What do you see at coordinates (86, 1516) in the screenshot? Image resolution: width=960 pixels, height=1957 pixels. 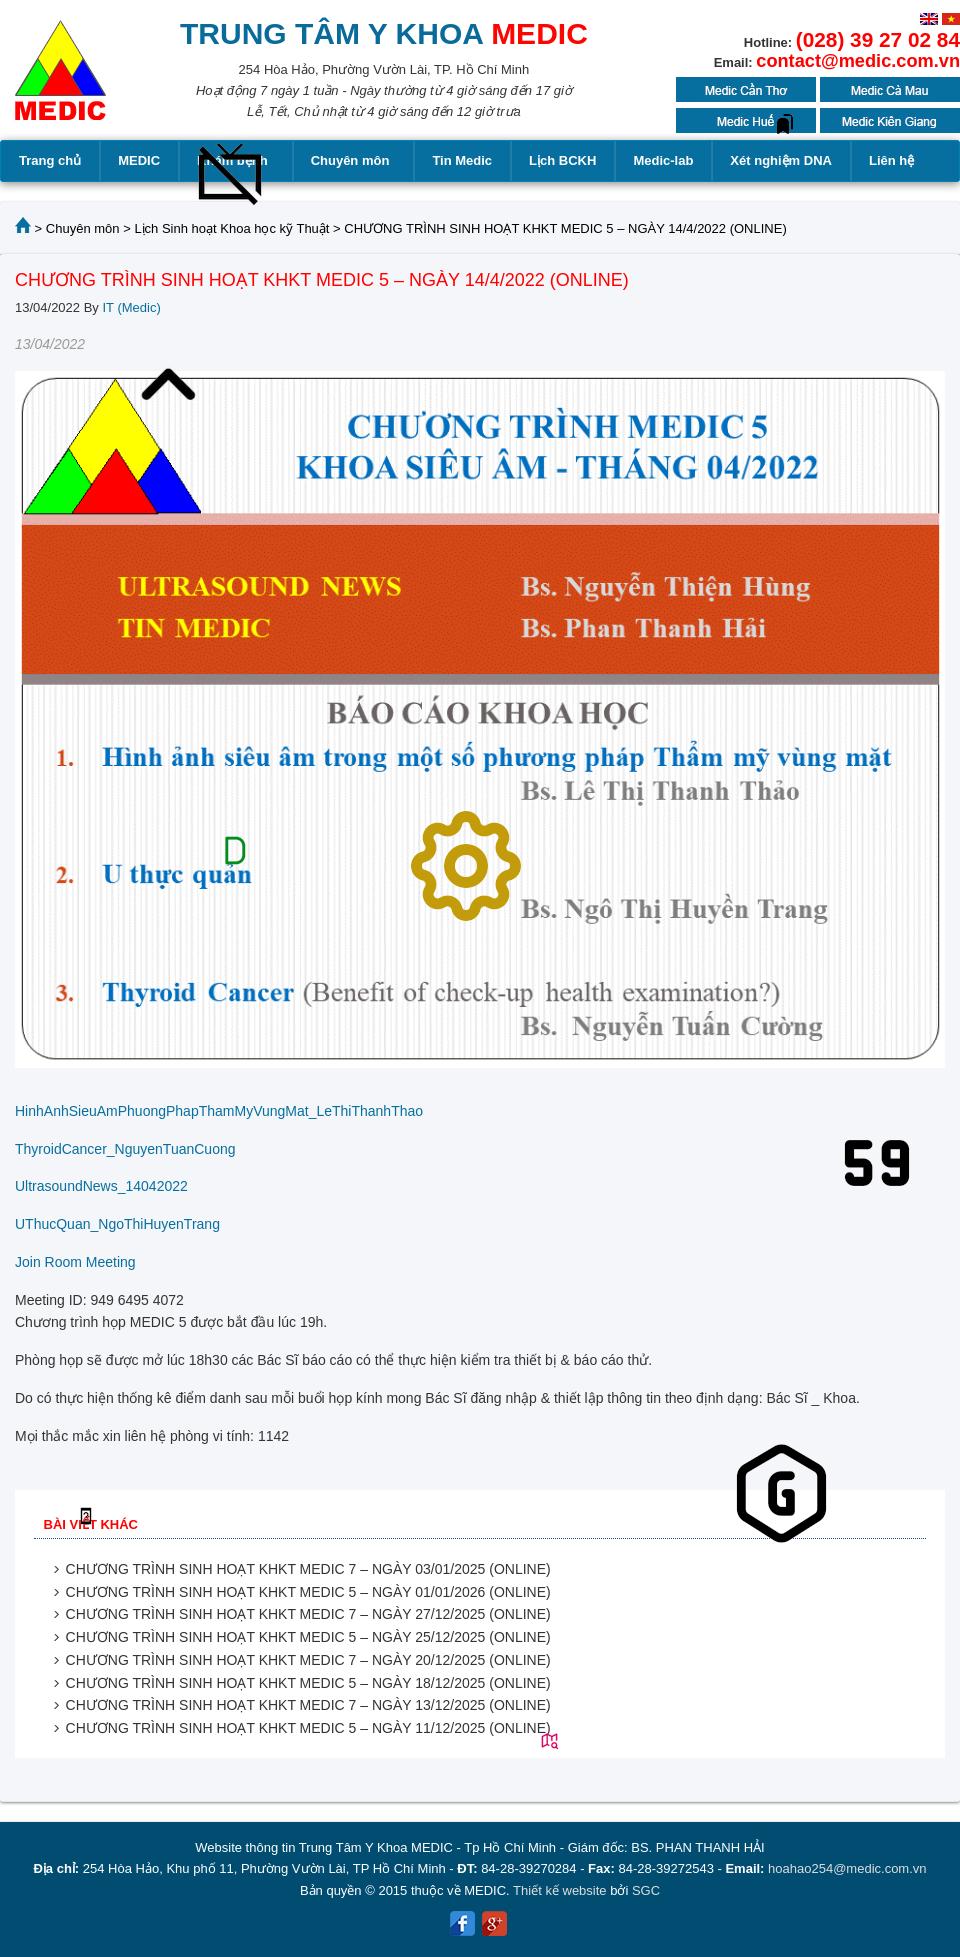 I see `unknown or unrecognized device connected` at bounding box center [86, 1516].